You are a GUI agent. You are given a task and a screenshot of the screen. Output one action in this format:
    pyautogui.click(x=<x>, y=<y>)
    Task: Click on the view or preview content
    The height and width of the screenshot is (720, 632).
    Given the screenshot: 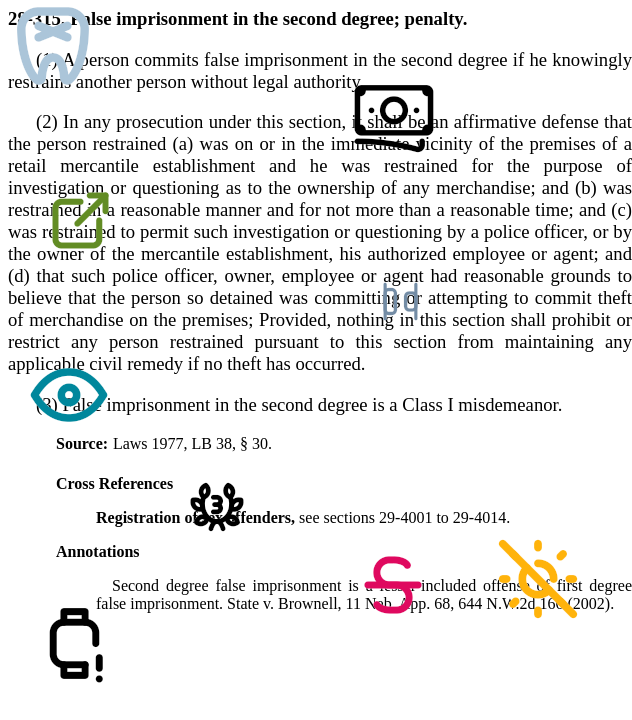 What is the action you would take?
    pyautogui.click(x=69, y=395)
    